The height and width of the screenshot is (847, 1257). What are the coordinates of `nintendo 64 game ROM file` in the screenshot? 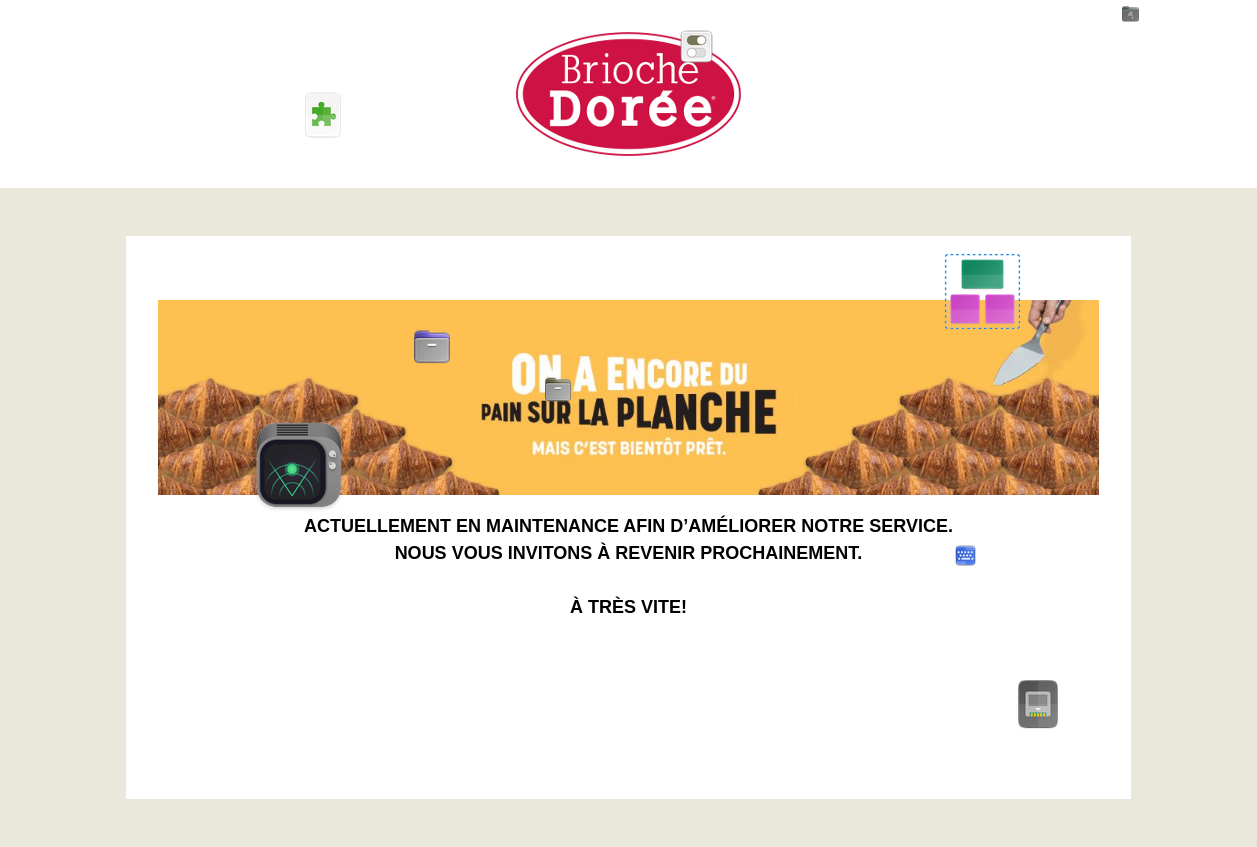 It's located at (1038, 704).